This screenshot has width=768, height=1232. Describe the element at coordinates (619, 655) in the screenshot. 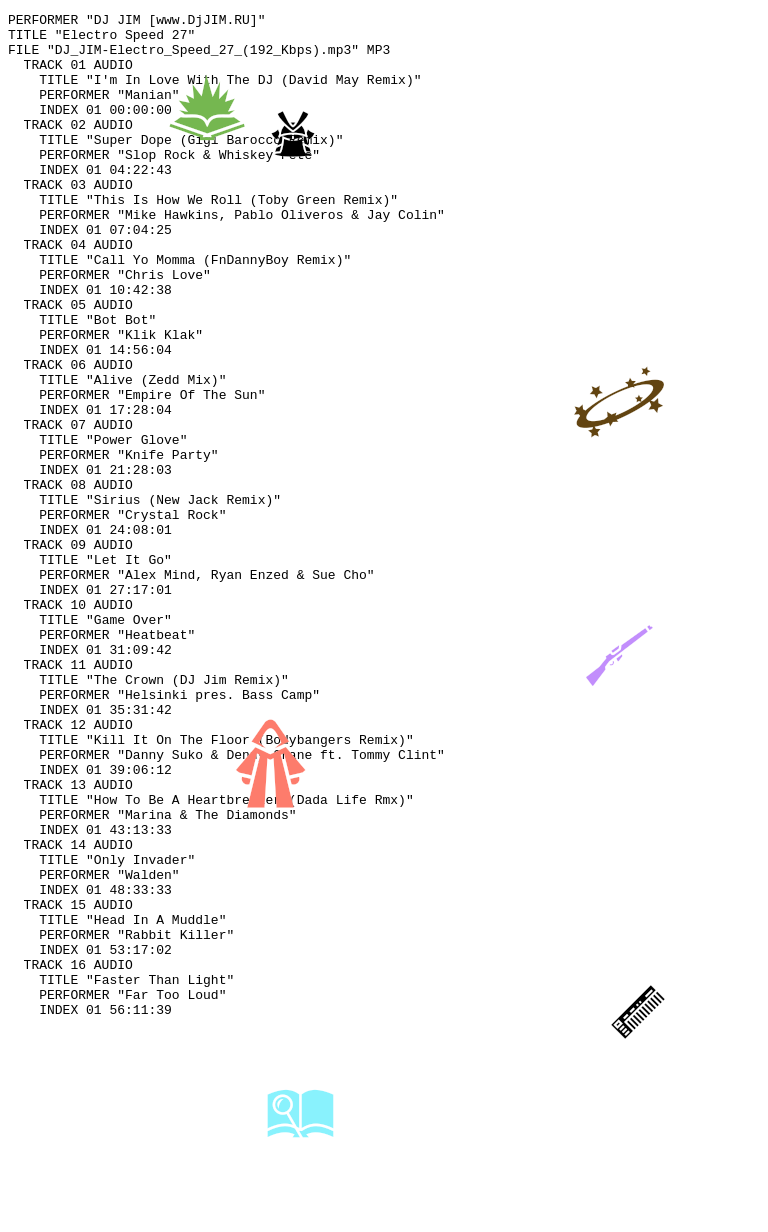

I see `select rifle weapon in game inventory` at that location.